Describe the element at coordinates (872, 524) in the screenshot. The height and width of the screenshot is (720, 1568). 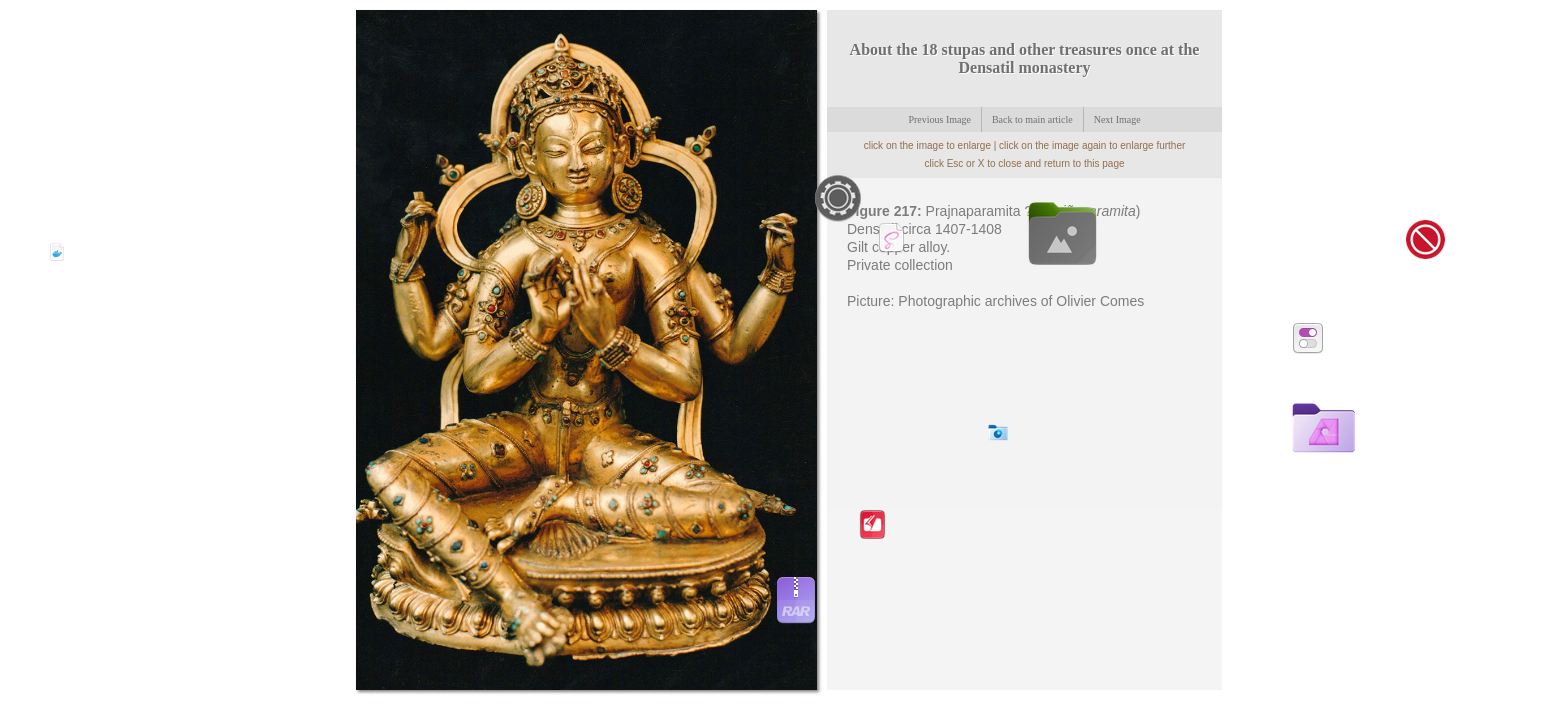
I see `an eps vector file` at that location.